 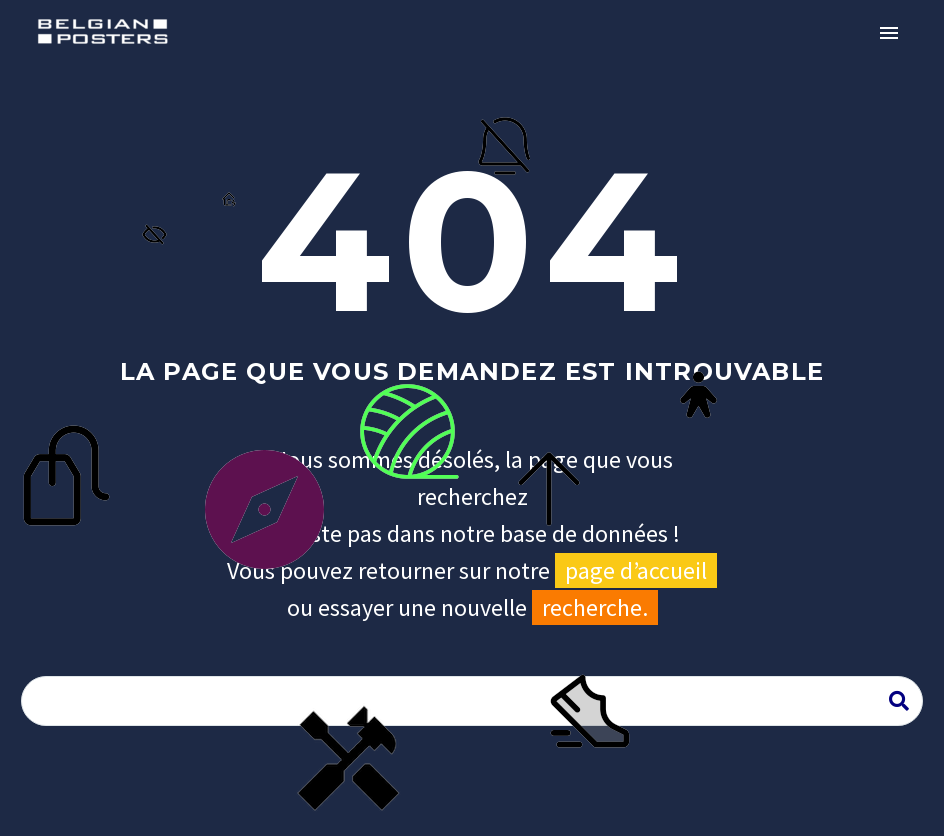 I want to click on start a run or workout activity, so click(x=588, y=715).